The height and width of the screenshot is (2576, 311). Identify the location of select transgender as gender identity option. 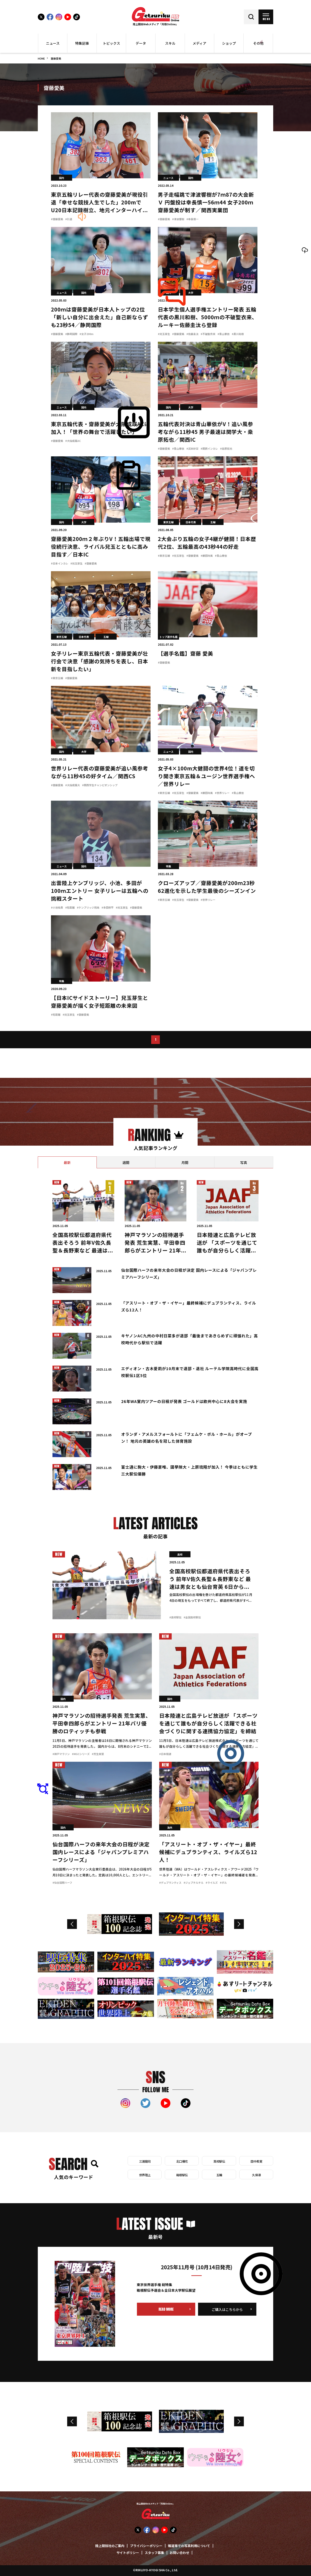
(43, 1789).